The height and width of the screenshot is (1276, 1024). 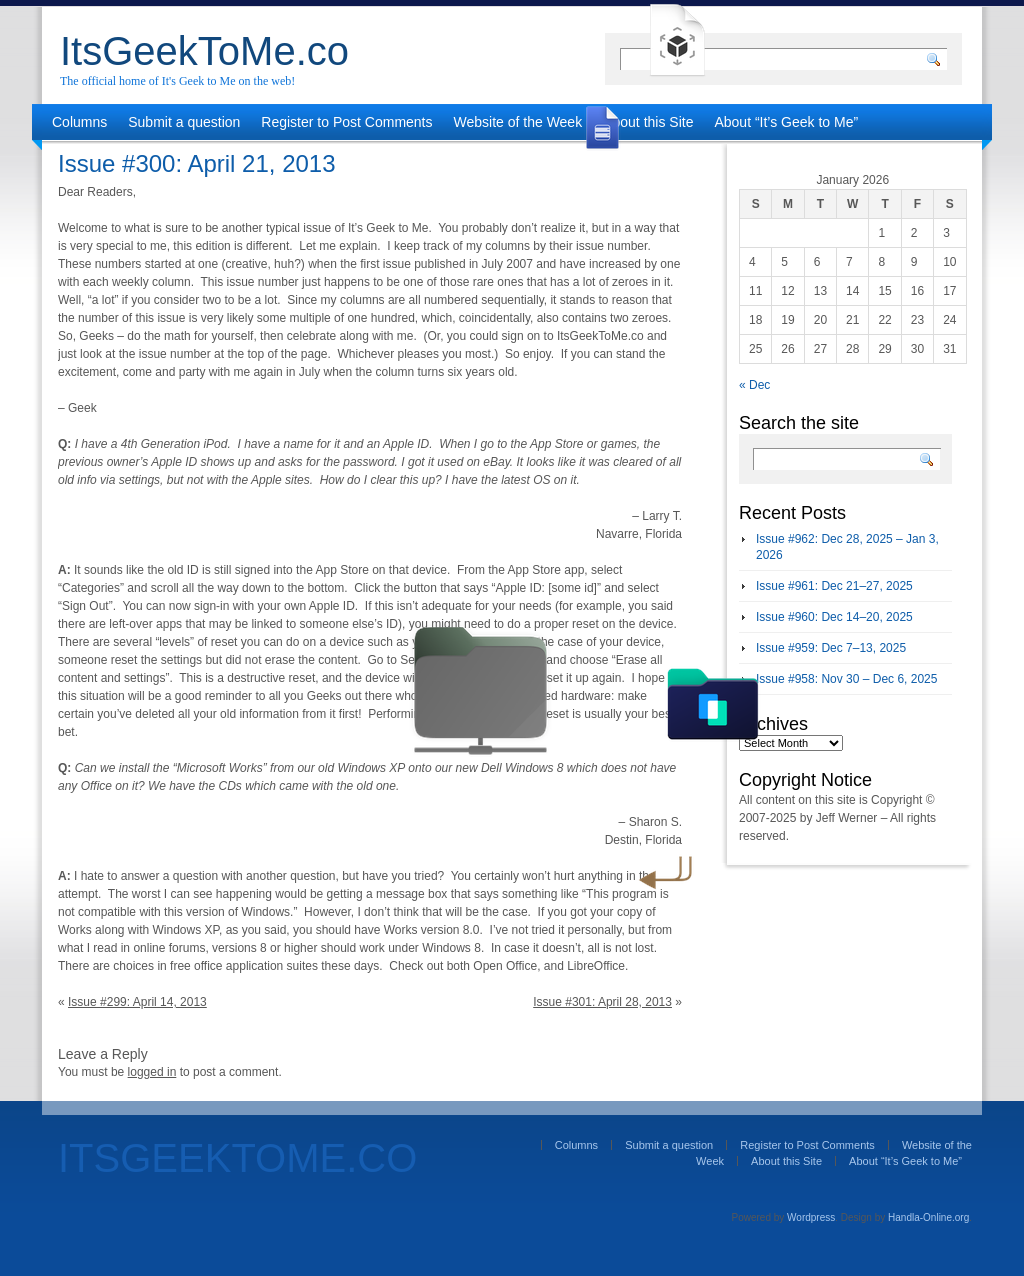 I want to click on SMB network workgroup file type, so click(x=602, y=128).